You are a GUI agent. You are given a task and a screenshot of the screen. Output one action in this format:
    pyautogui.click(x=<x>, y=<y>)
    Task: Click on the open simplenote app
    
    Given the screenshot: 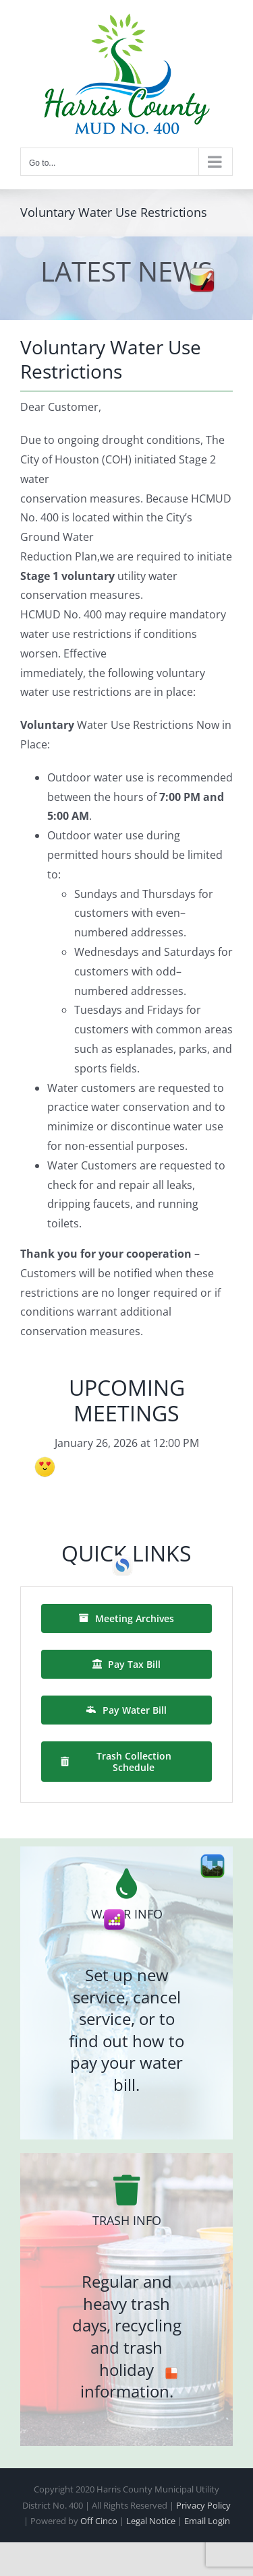 What is the action you would take?
    pyautogui.click(x=122, y=1565)
    